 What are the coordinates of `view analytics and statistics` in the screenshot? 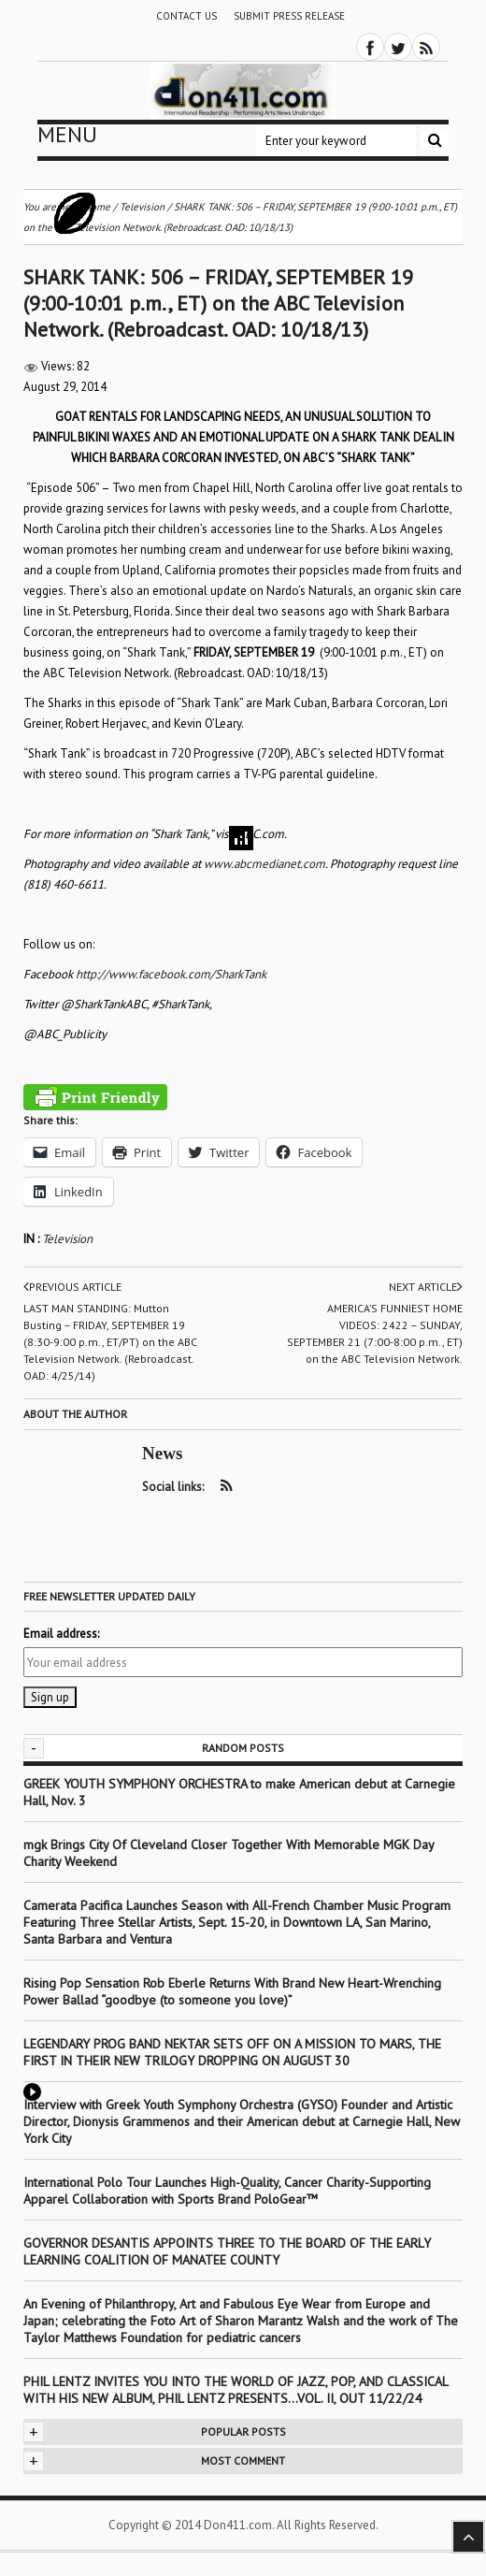 It's located at (241, 838).